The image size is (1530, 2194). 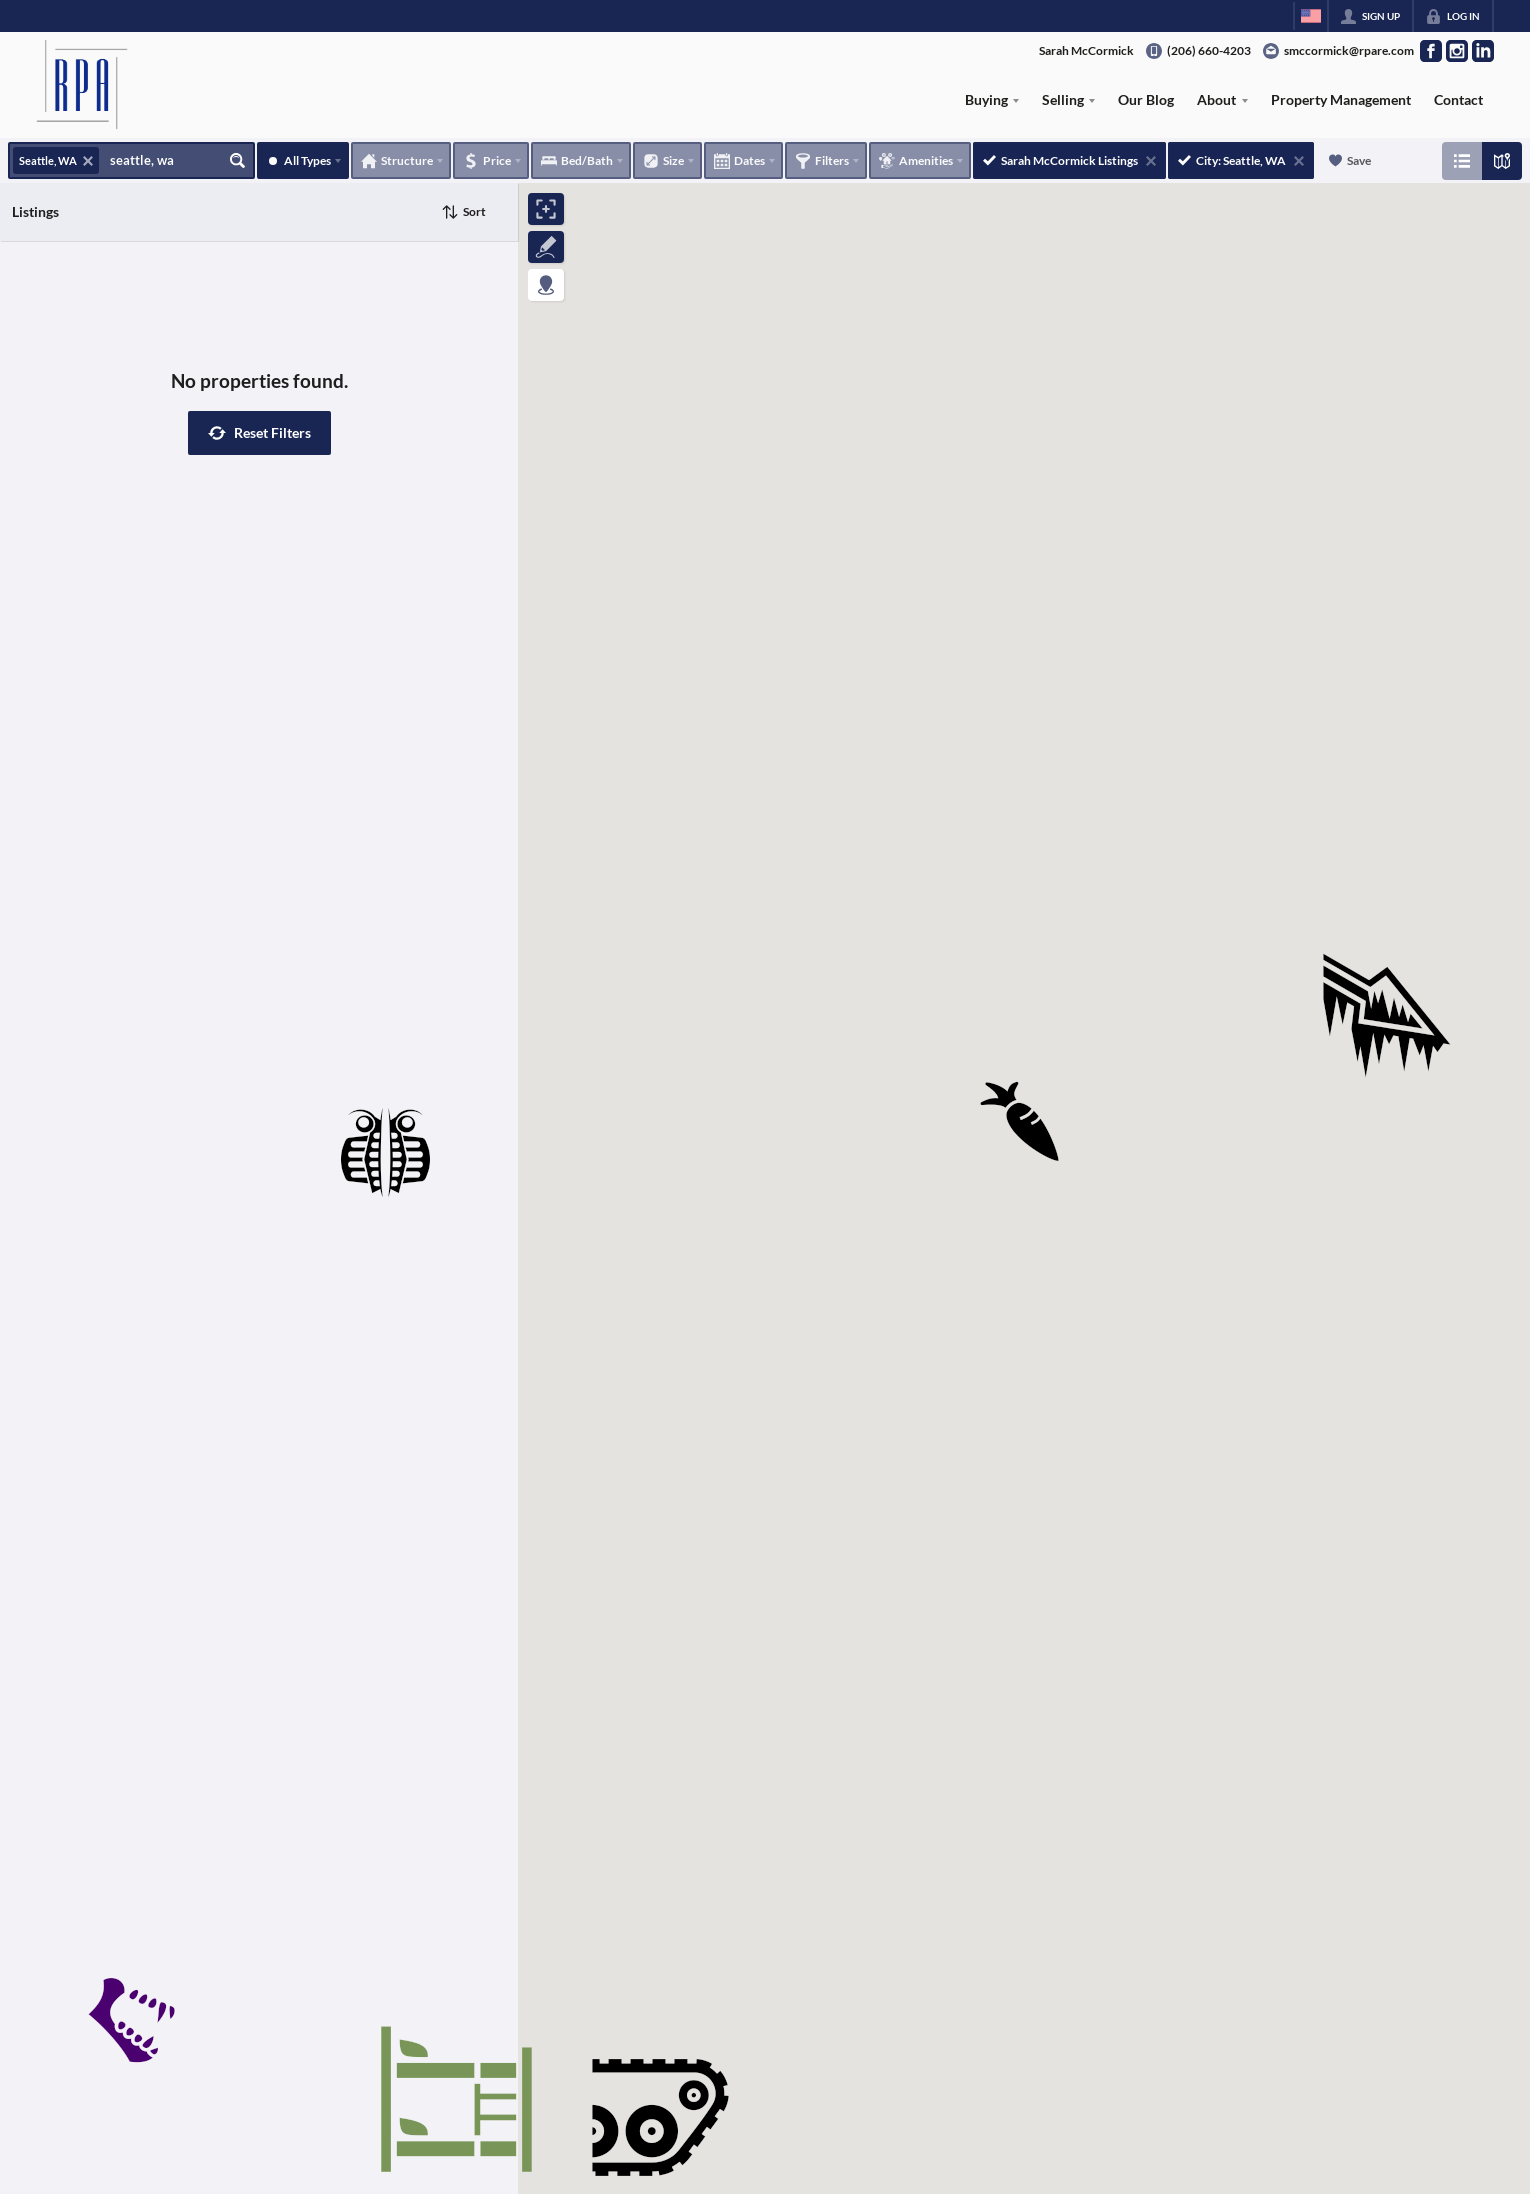 I want to click on indicates vegetable or produce category, so click(x=1021, y=1122).